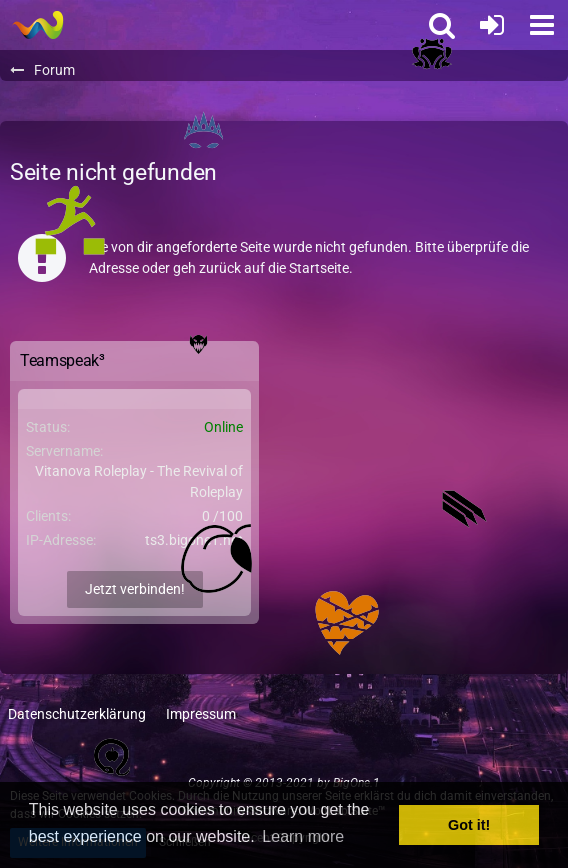 Image resolution: width=568 pixels, height=868 pixels. What do you see at coordinates (464, 512) in the screenshot?
I see `equip claws or melee weapon` at bounding box center [464, 512].